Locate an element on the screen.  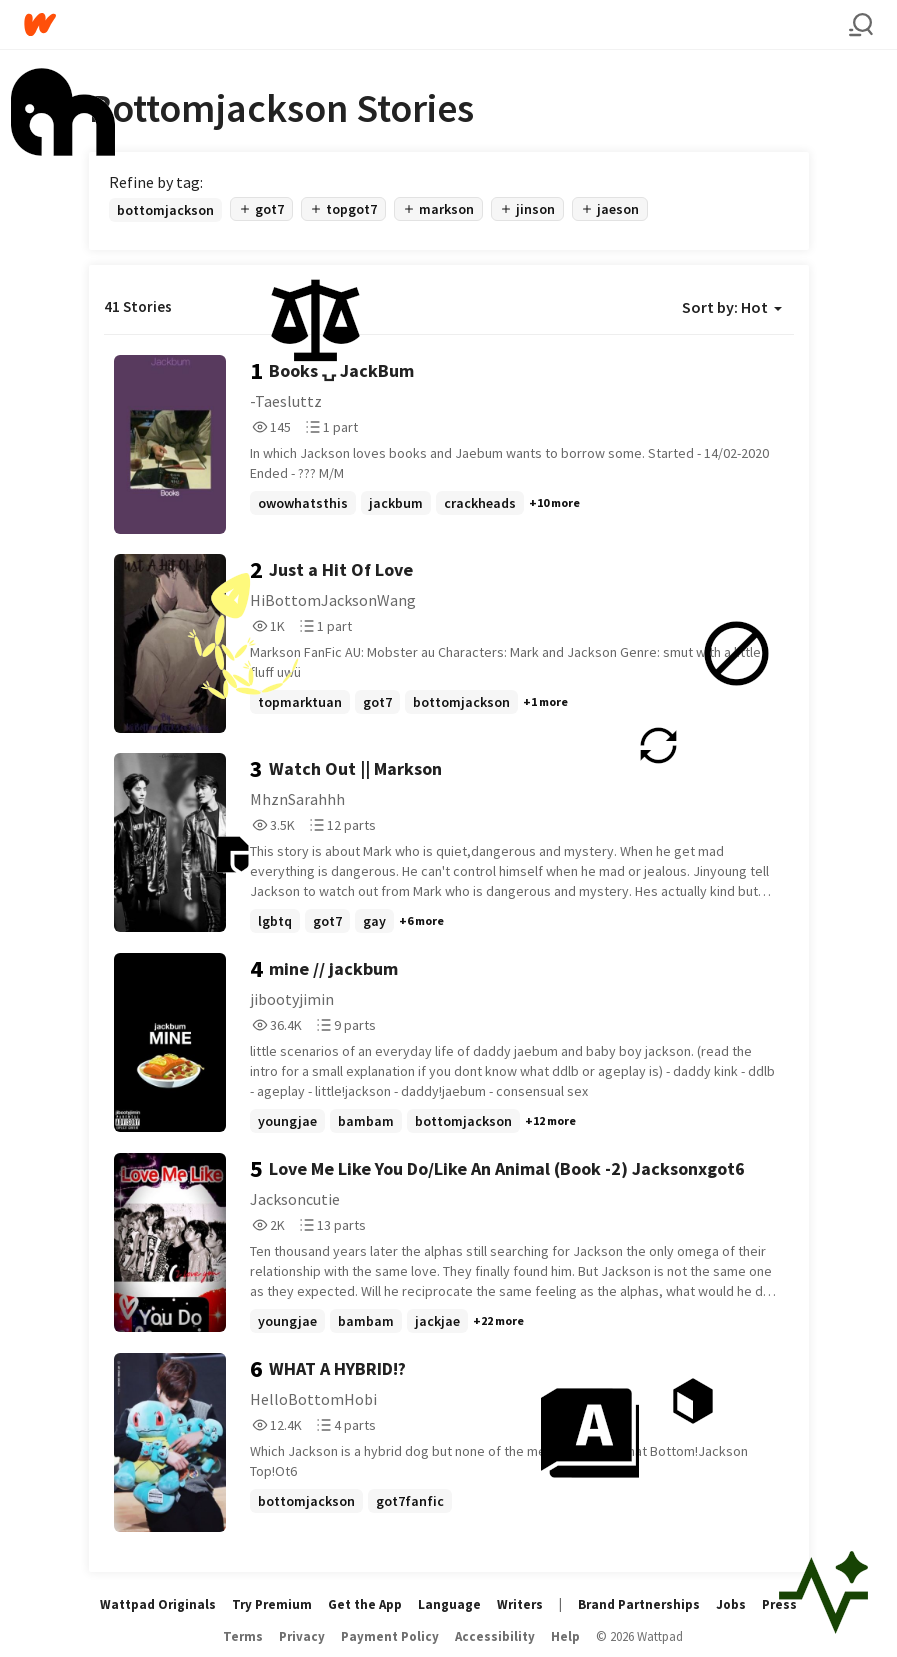
migadu email hosting service logo is located at coordinates (63, 112).